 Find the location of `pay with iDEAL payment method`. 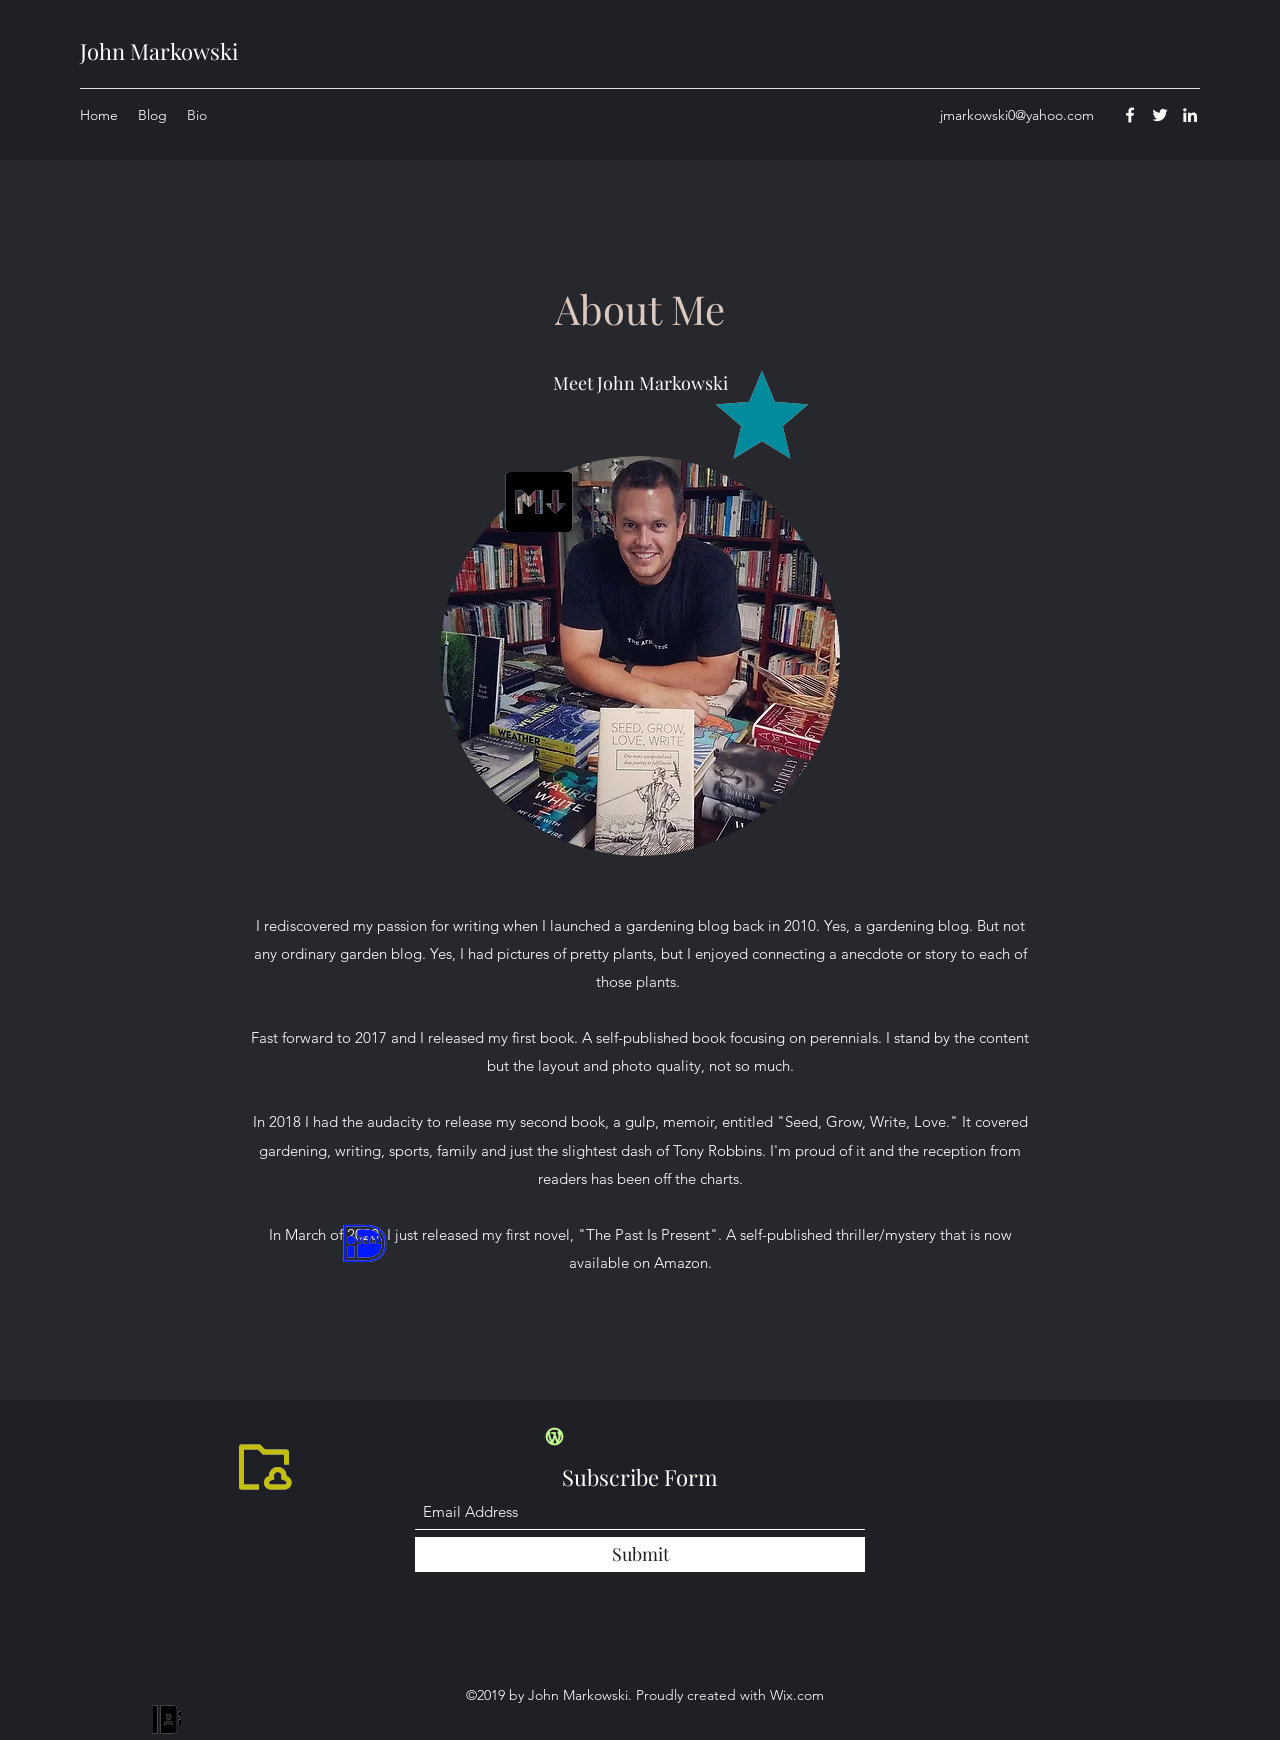

pay with iDEAL payment method is located at coordinates (364, 1243).